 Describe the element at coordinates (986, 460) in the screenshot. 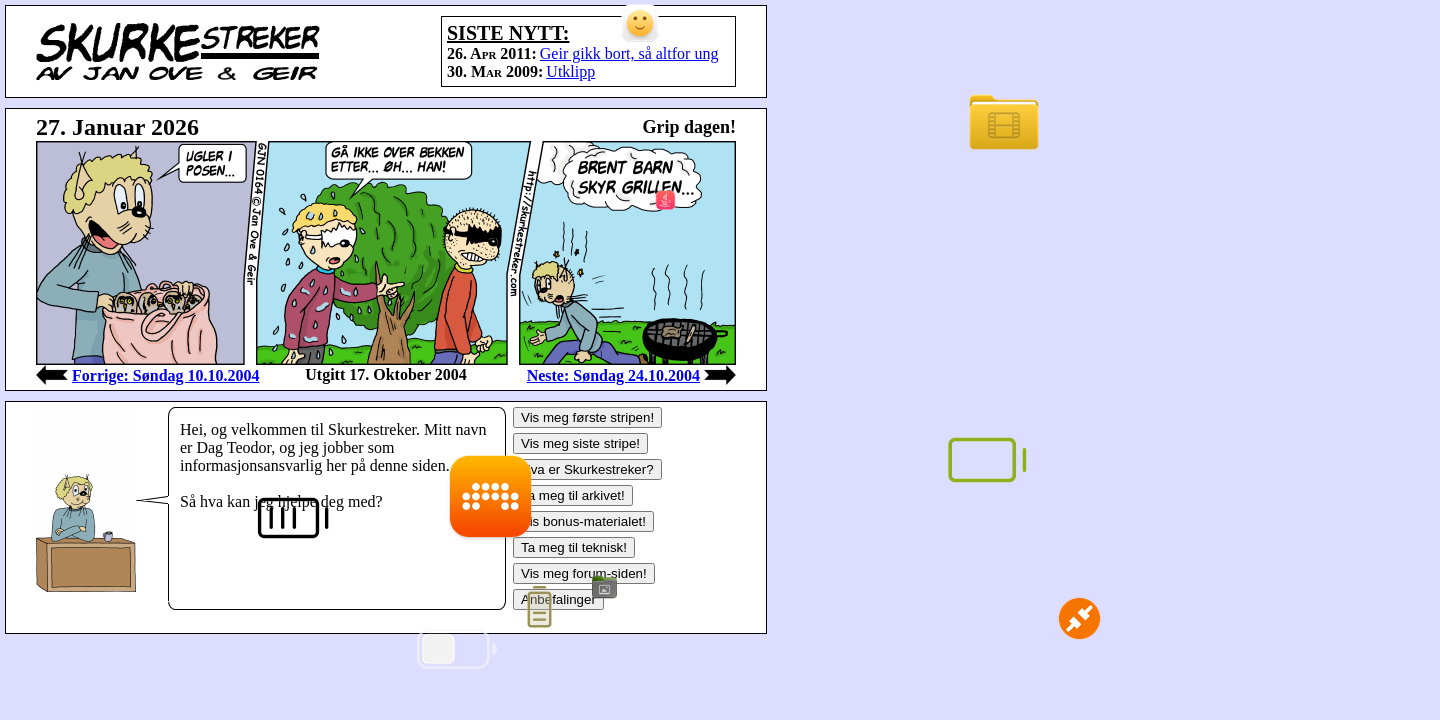

I see `indicates battery is empty or depleted` at that location.